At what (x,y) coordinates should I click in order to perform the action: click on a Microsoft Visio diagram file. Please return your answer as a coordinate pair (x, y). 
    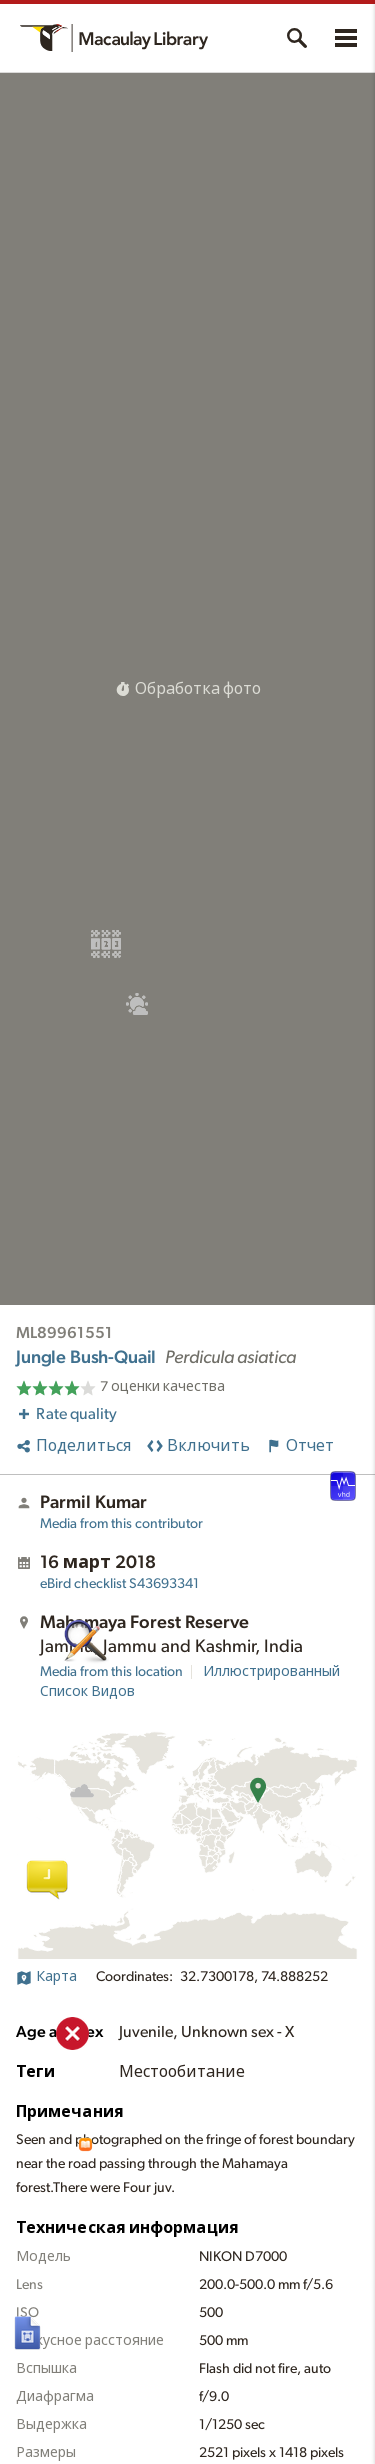
    Looking at the image, I should click on (27, 2333).